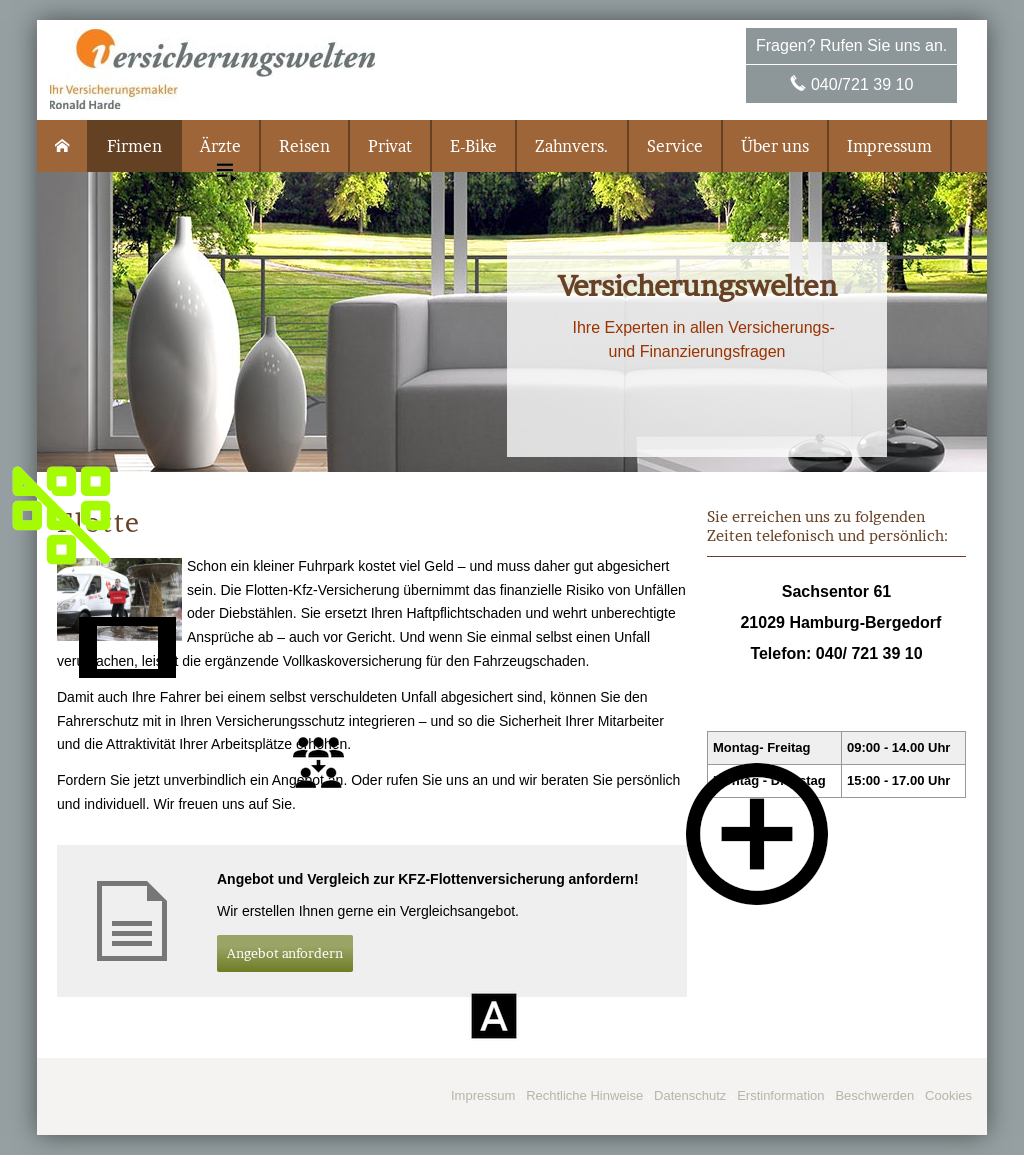  What do you see at coordinates (227, 171) in the screenshot?
I see `play all items in a playlist` at bounding box center [227, 171].